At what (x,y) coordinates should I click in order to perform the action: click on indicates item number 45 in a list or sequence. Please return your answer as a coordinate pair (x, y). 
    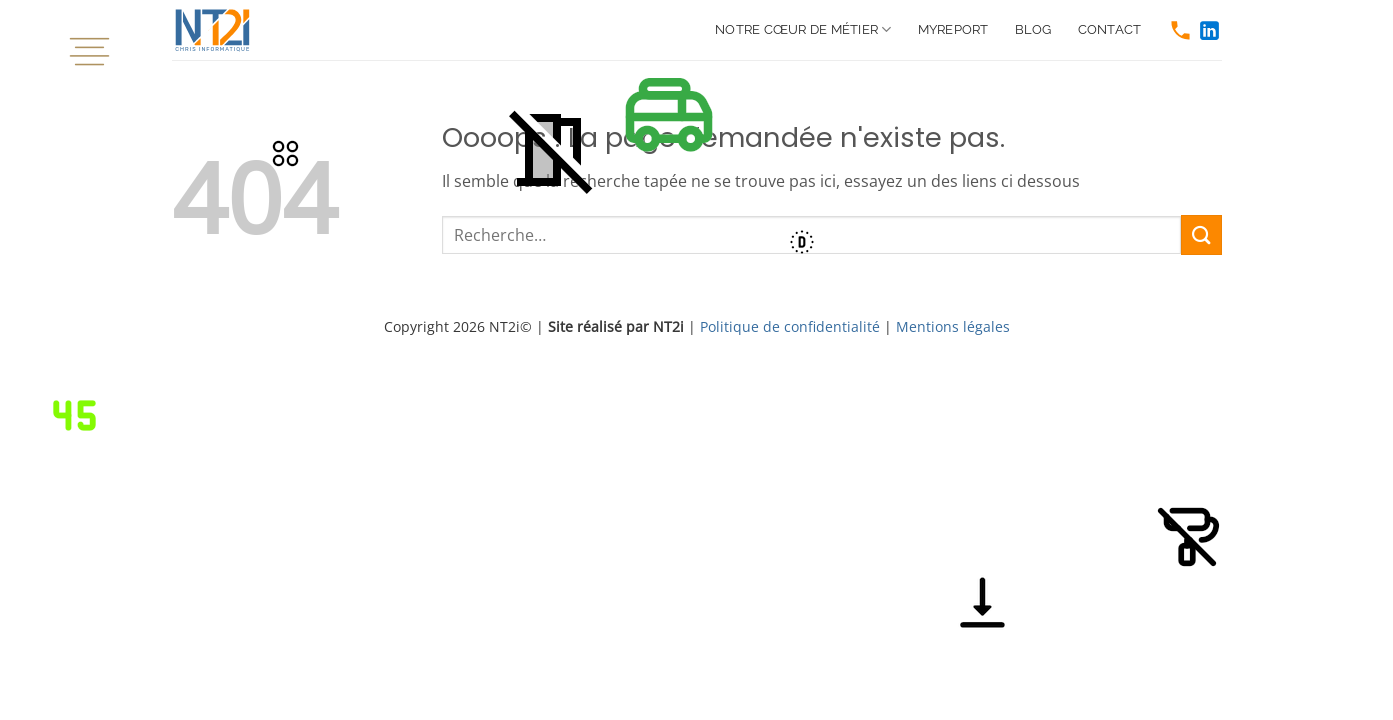
    Looking at the image, I should click on (74, 415).